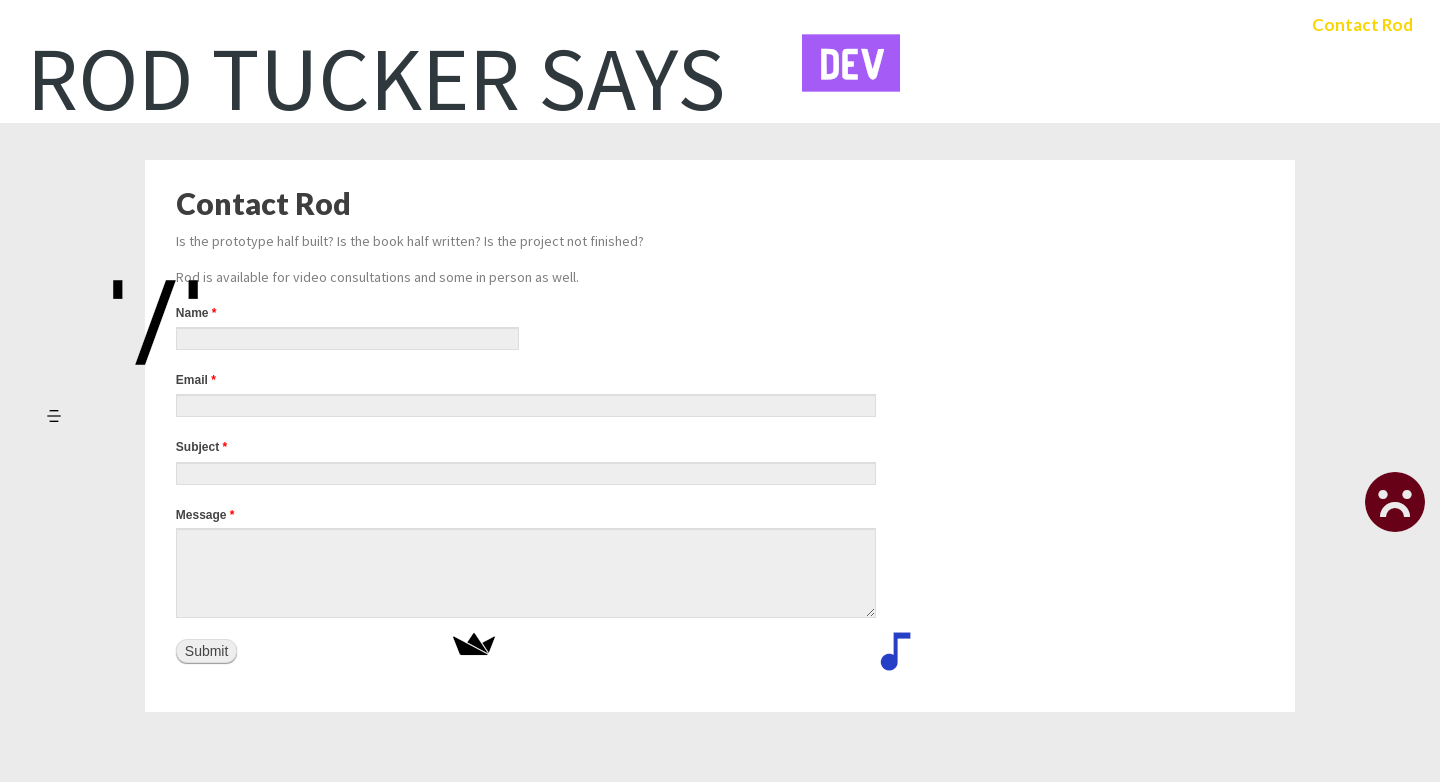 The width and height of the screenshot is (1440, 782). What do you see at coordinates (155, 322) in the screenshot?
I see `access slash commands menu` at bounding box center [155, 322].